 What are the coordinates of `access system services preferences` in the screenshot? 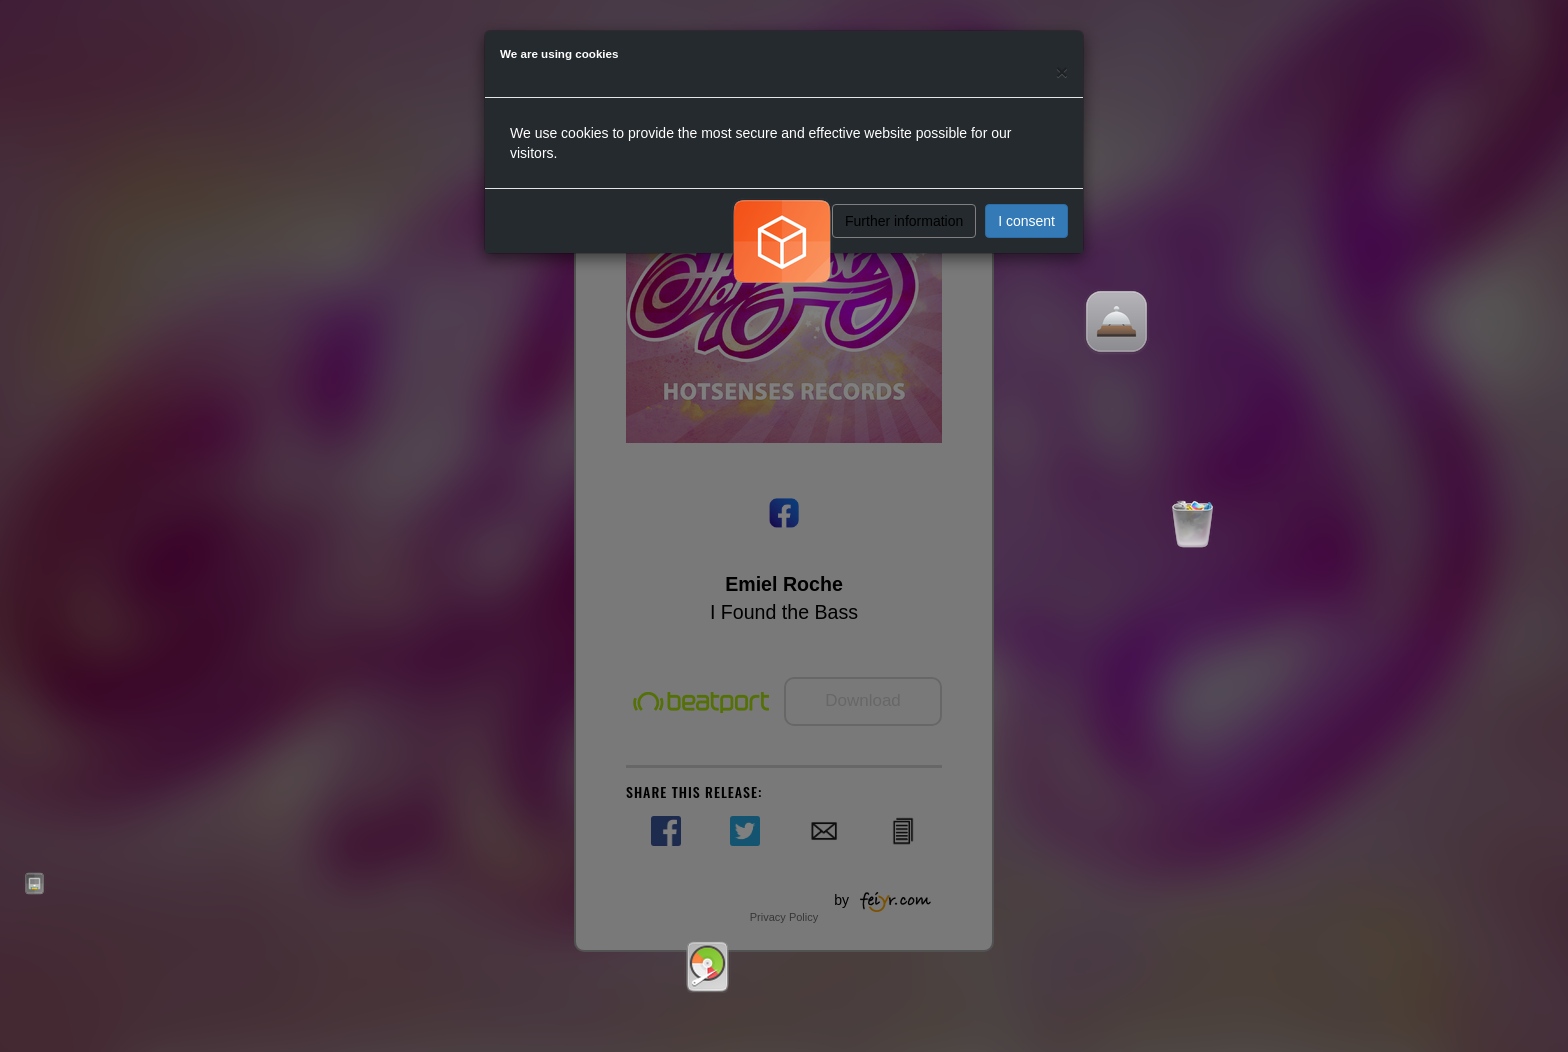 It's located at (1116, 322).